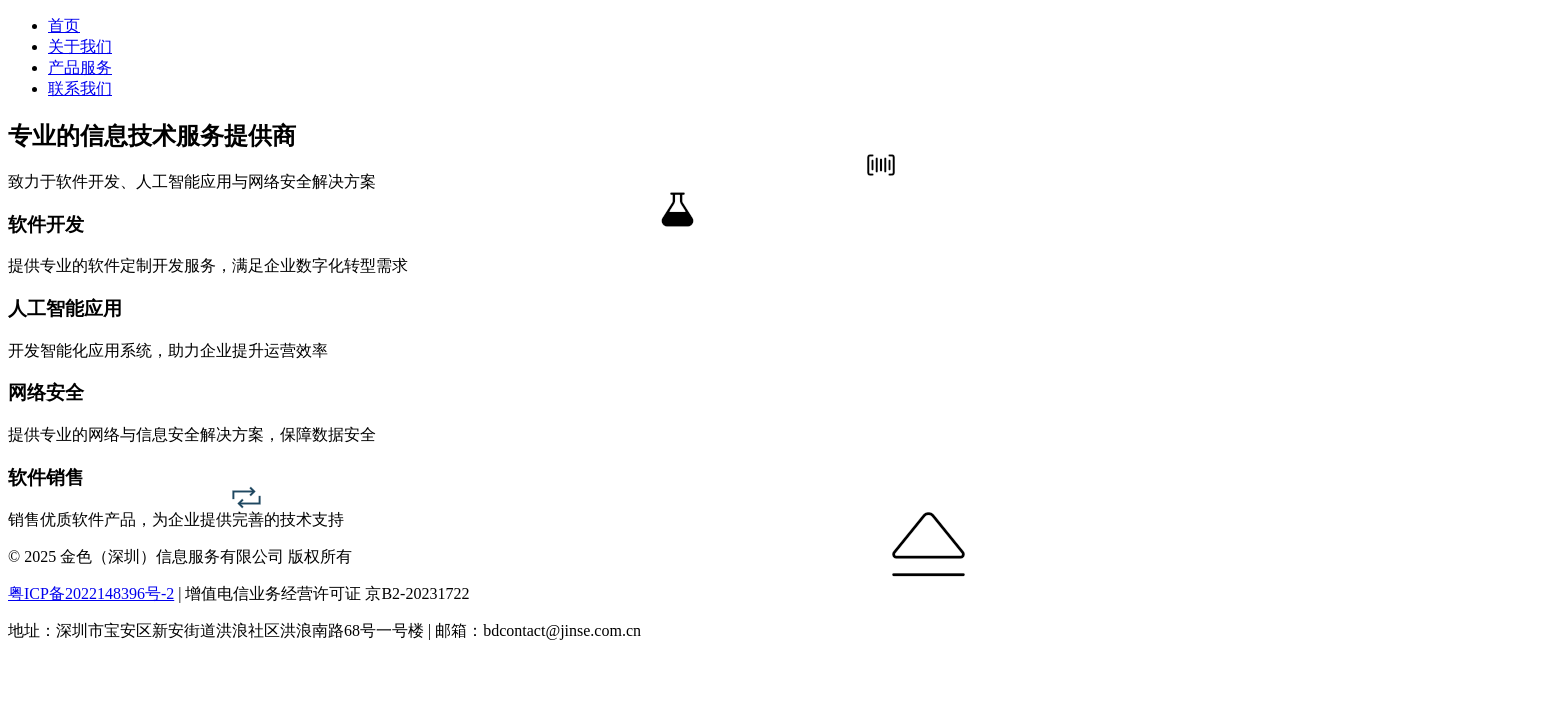 The image size is (1568, 720). Describe the element at coordinates (881, 165) in the screenshot. I see `scan a barcode` at that location.